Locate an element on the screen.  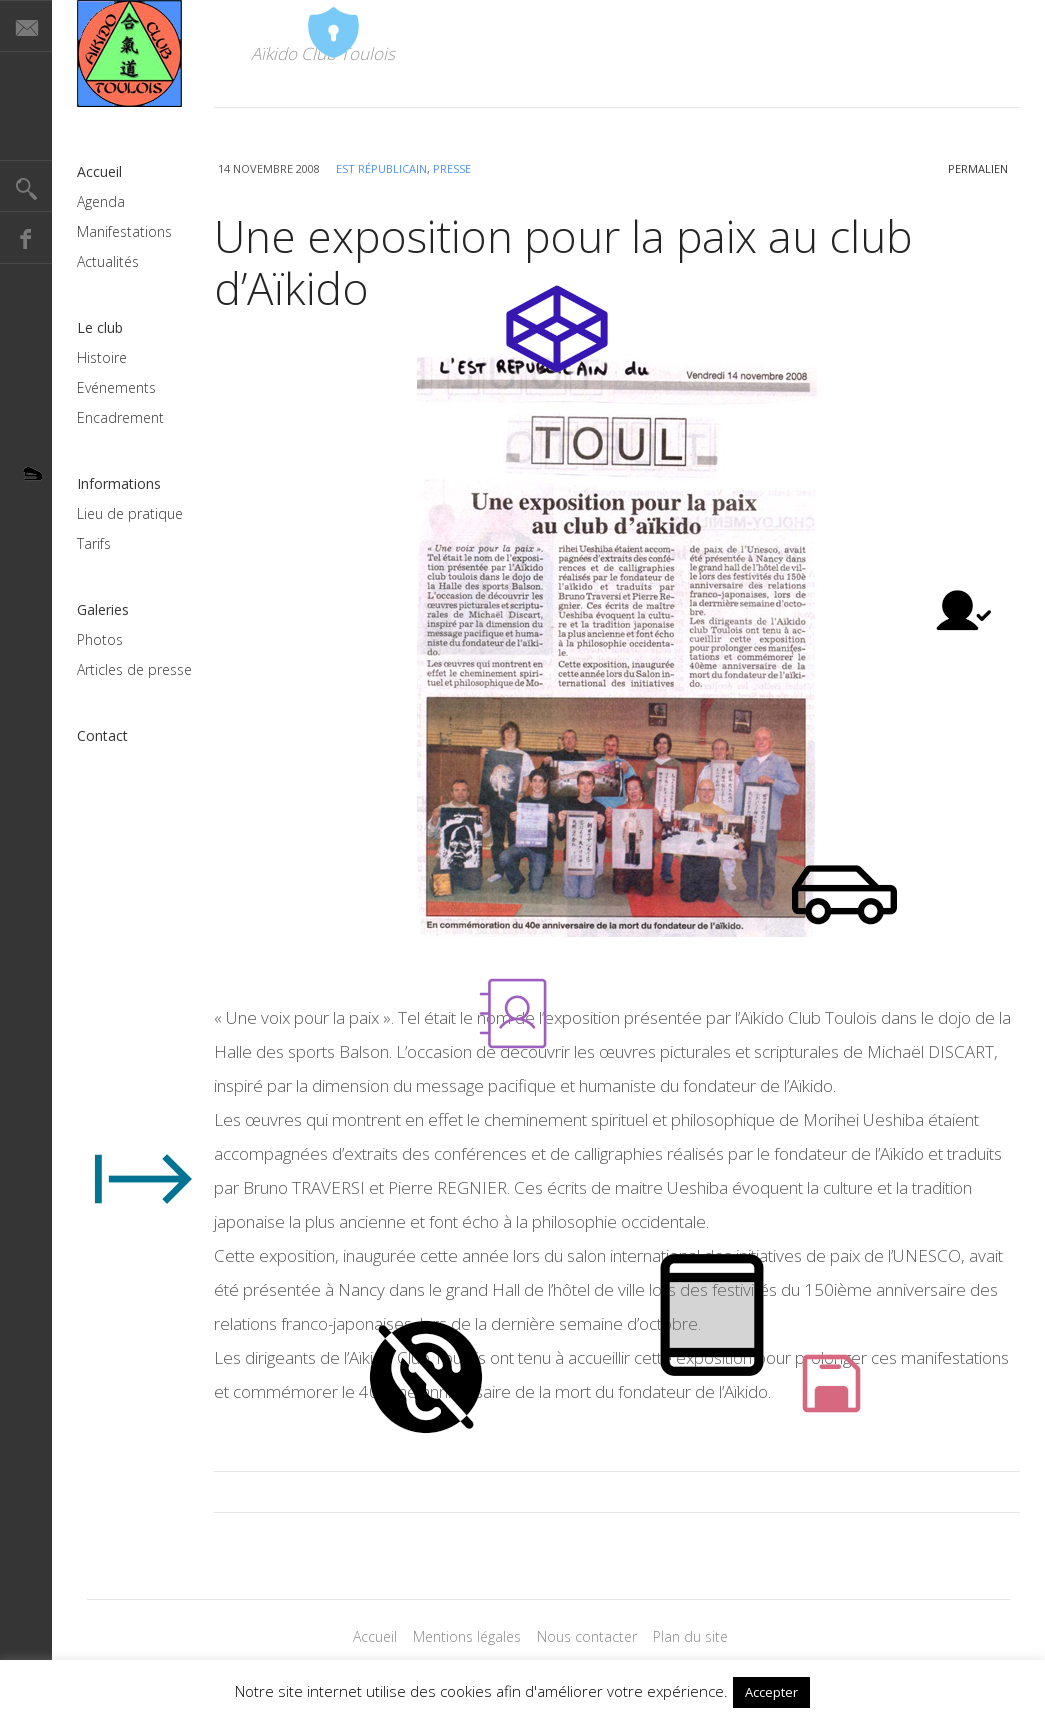
open CodePen profile or projects is located at coordinates (557, 329).